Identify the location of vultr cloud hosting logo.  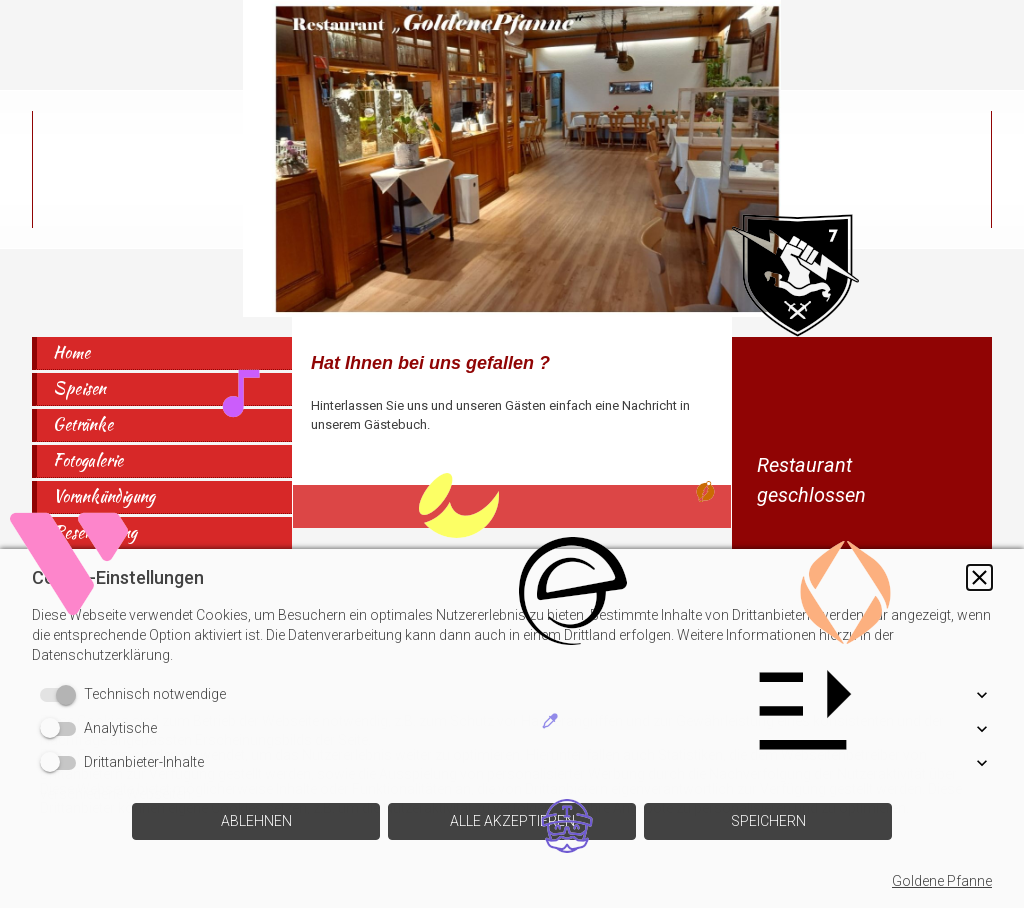
(69, 564).